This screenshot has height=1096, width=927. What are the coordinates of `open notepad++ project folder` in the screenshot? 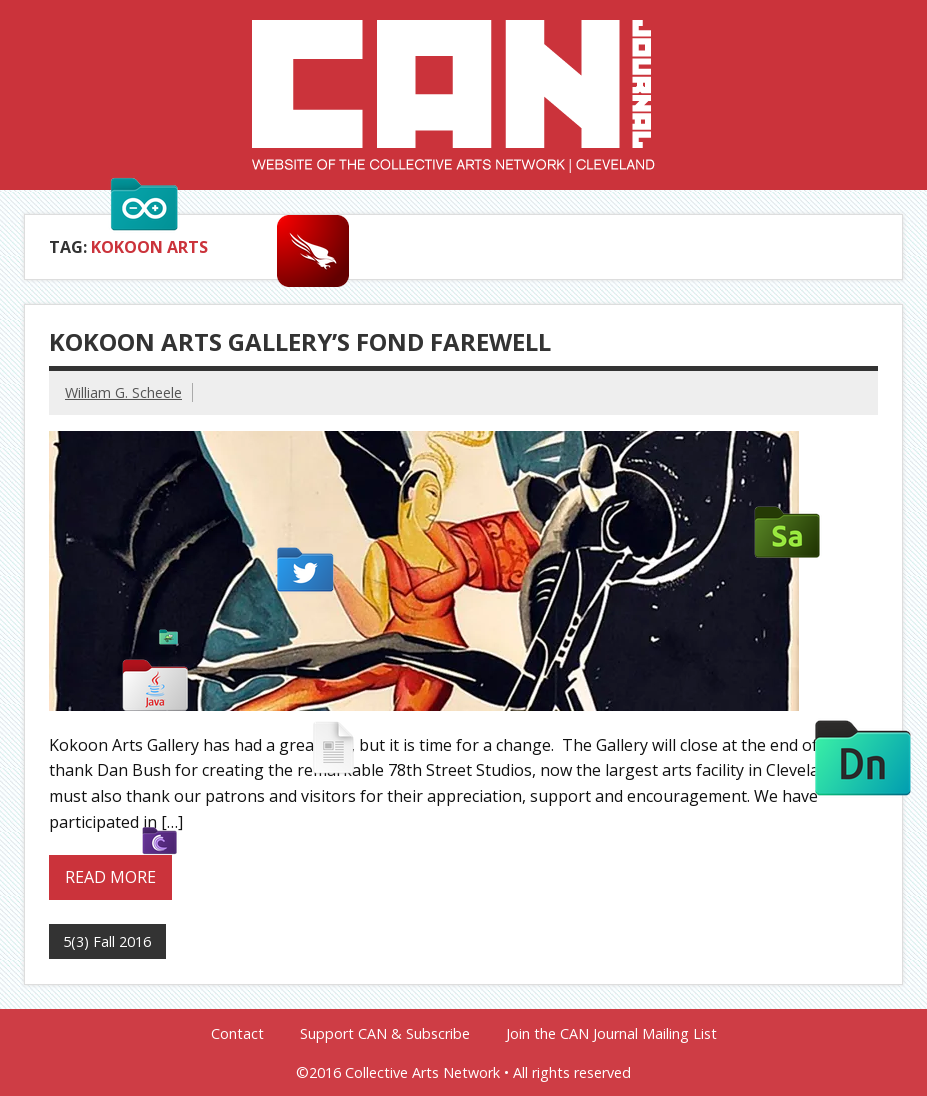 It's located at (168, 637).